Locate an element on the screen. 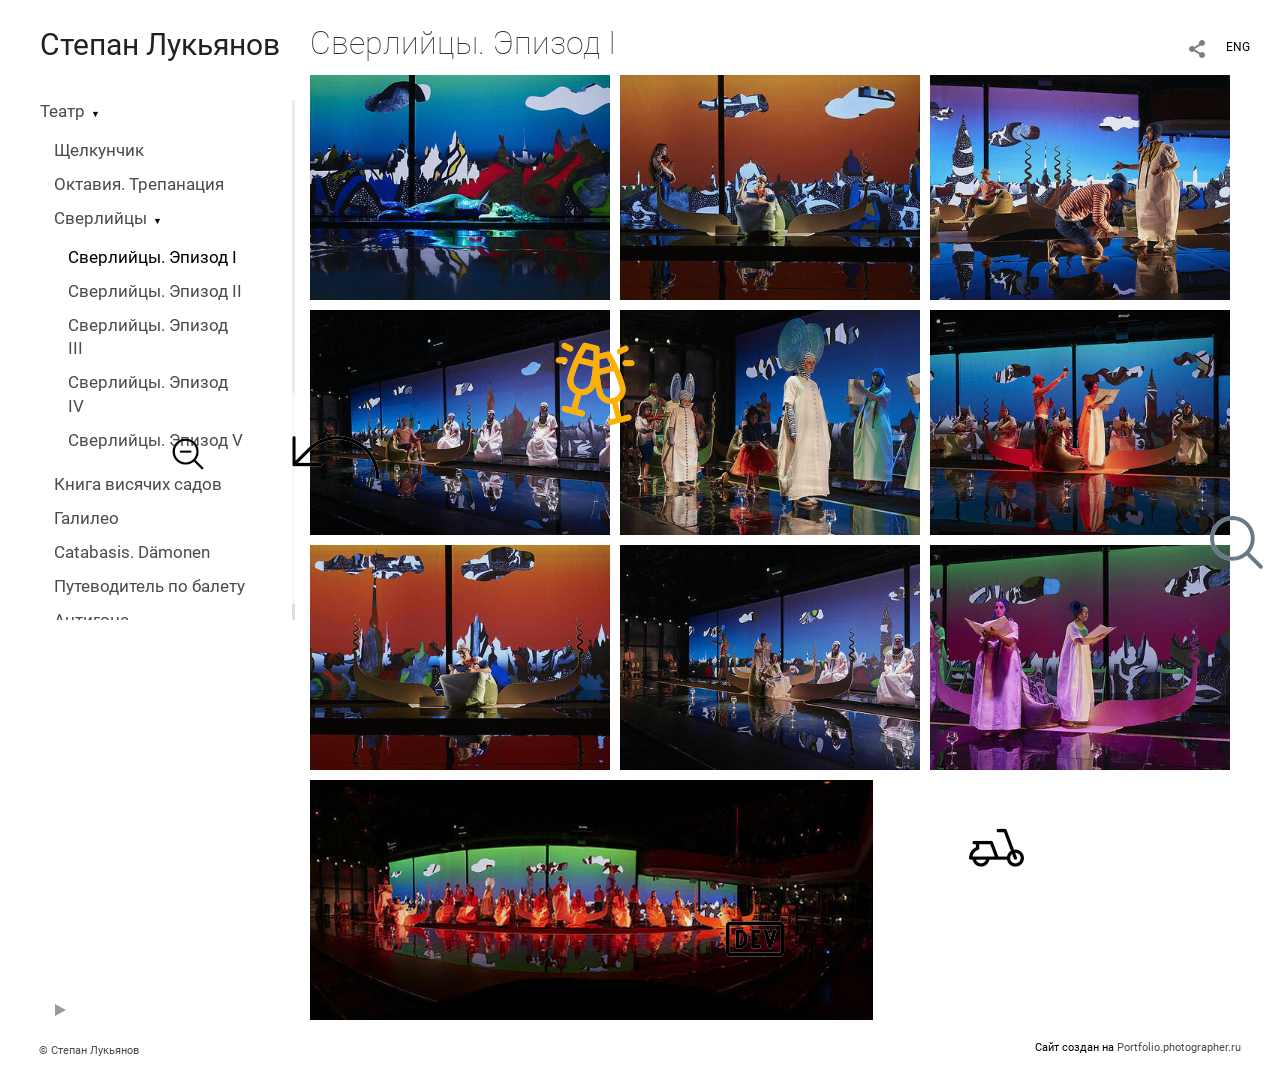 The height and width of the screenshot is (1070, 1280). celebrate an achievement or milestone is located at coordinates (596, 383).